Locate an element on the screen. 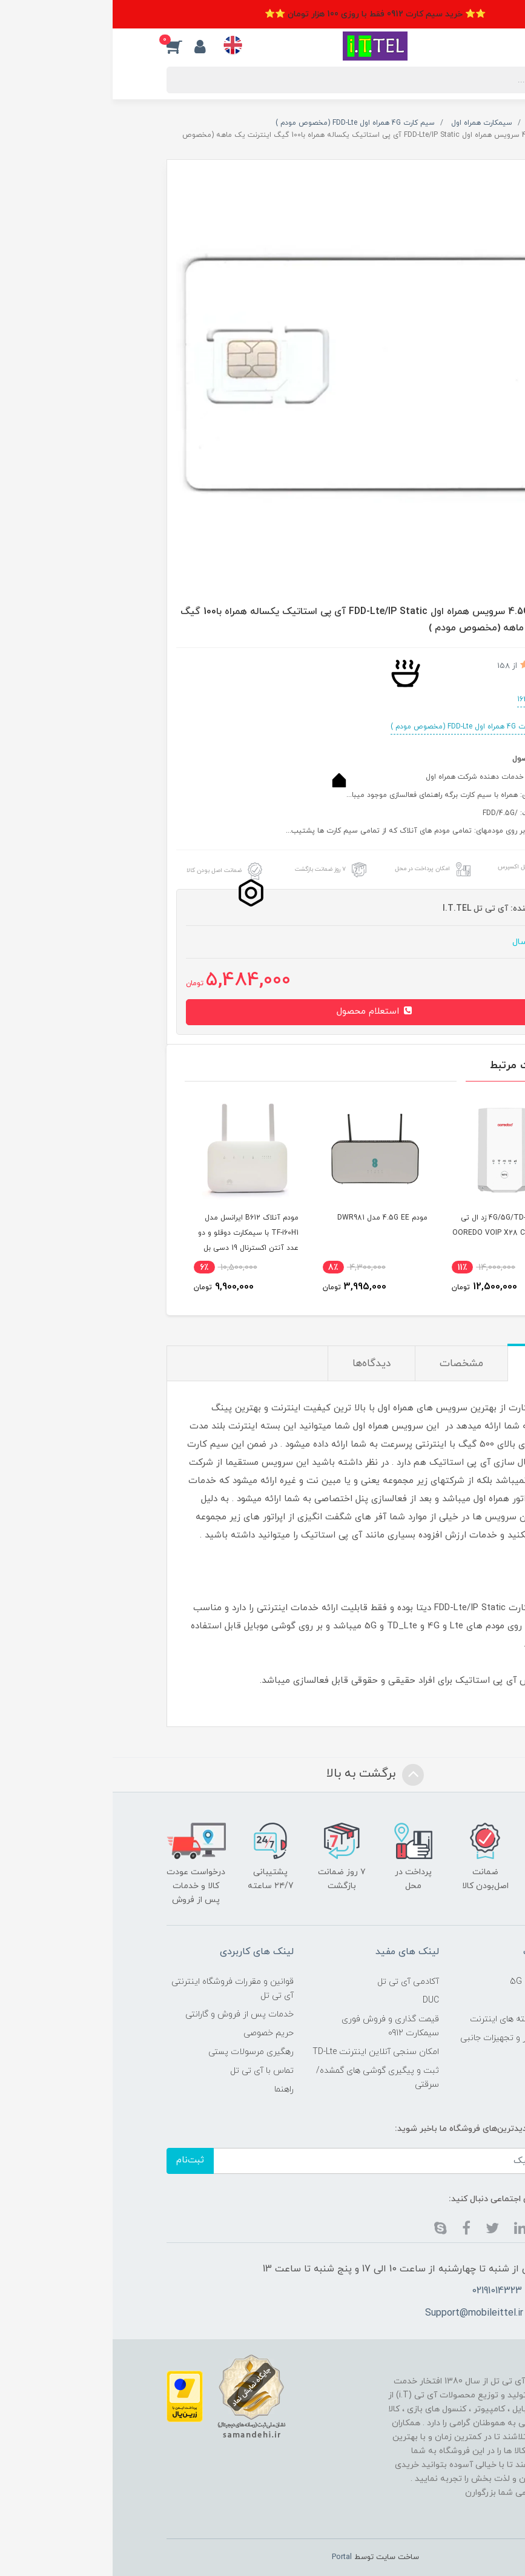 Image resolution: width=525 pixels, height=2576 pixels. browse soup or hot food options is located at coordinates (405, 673).